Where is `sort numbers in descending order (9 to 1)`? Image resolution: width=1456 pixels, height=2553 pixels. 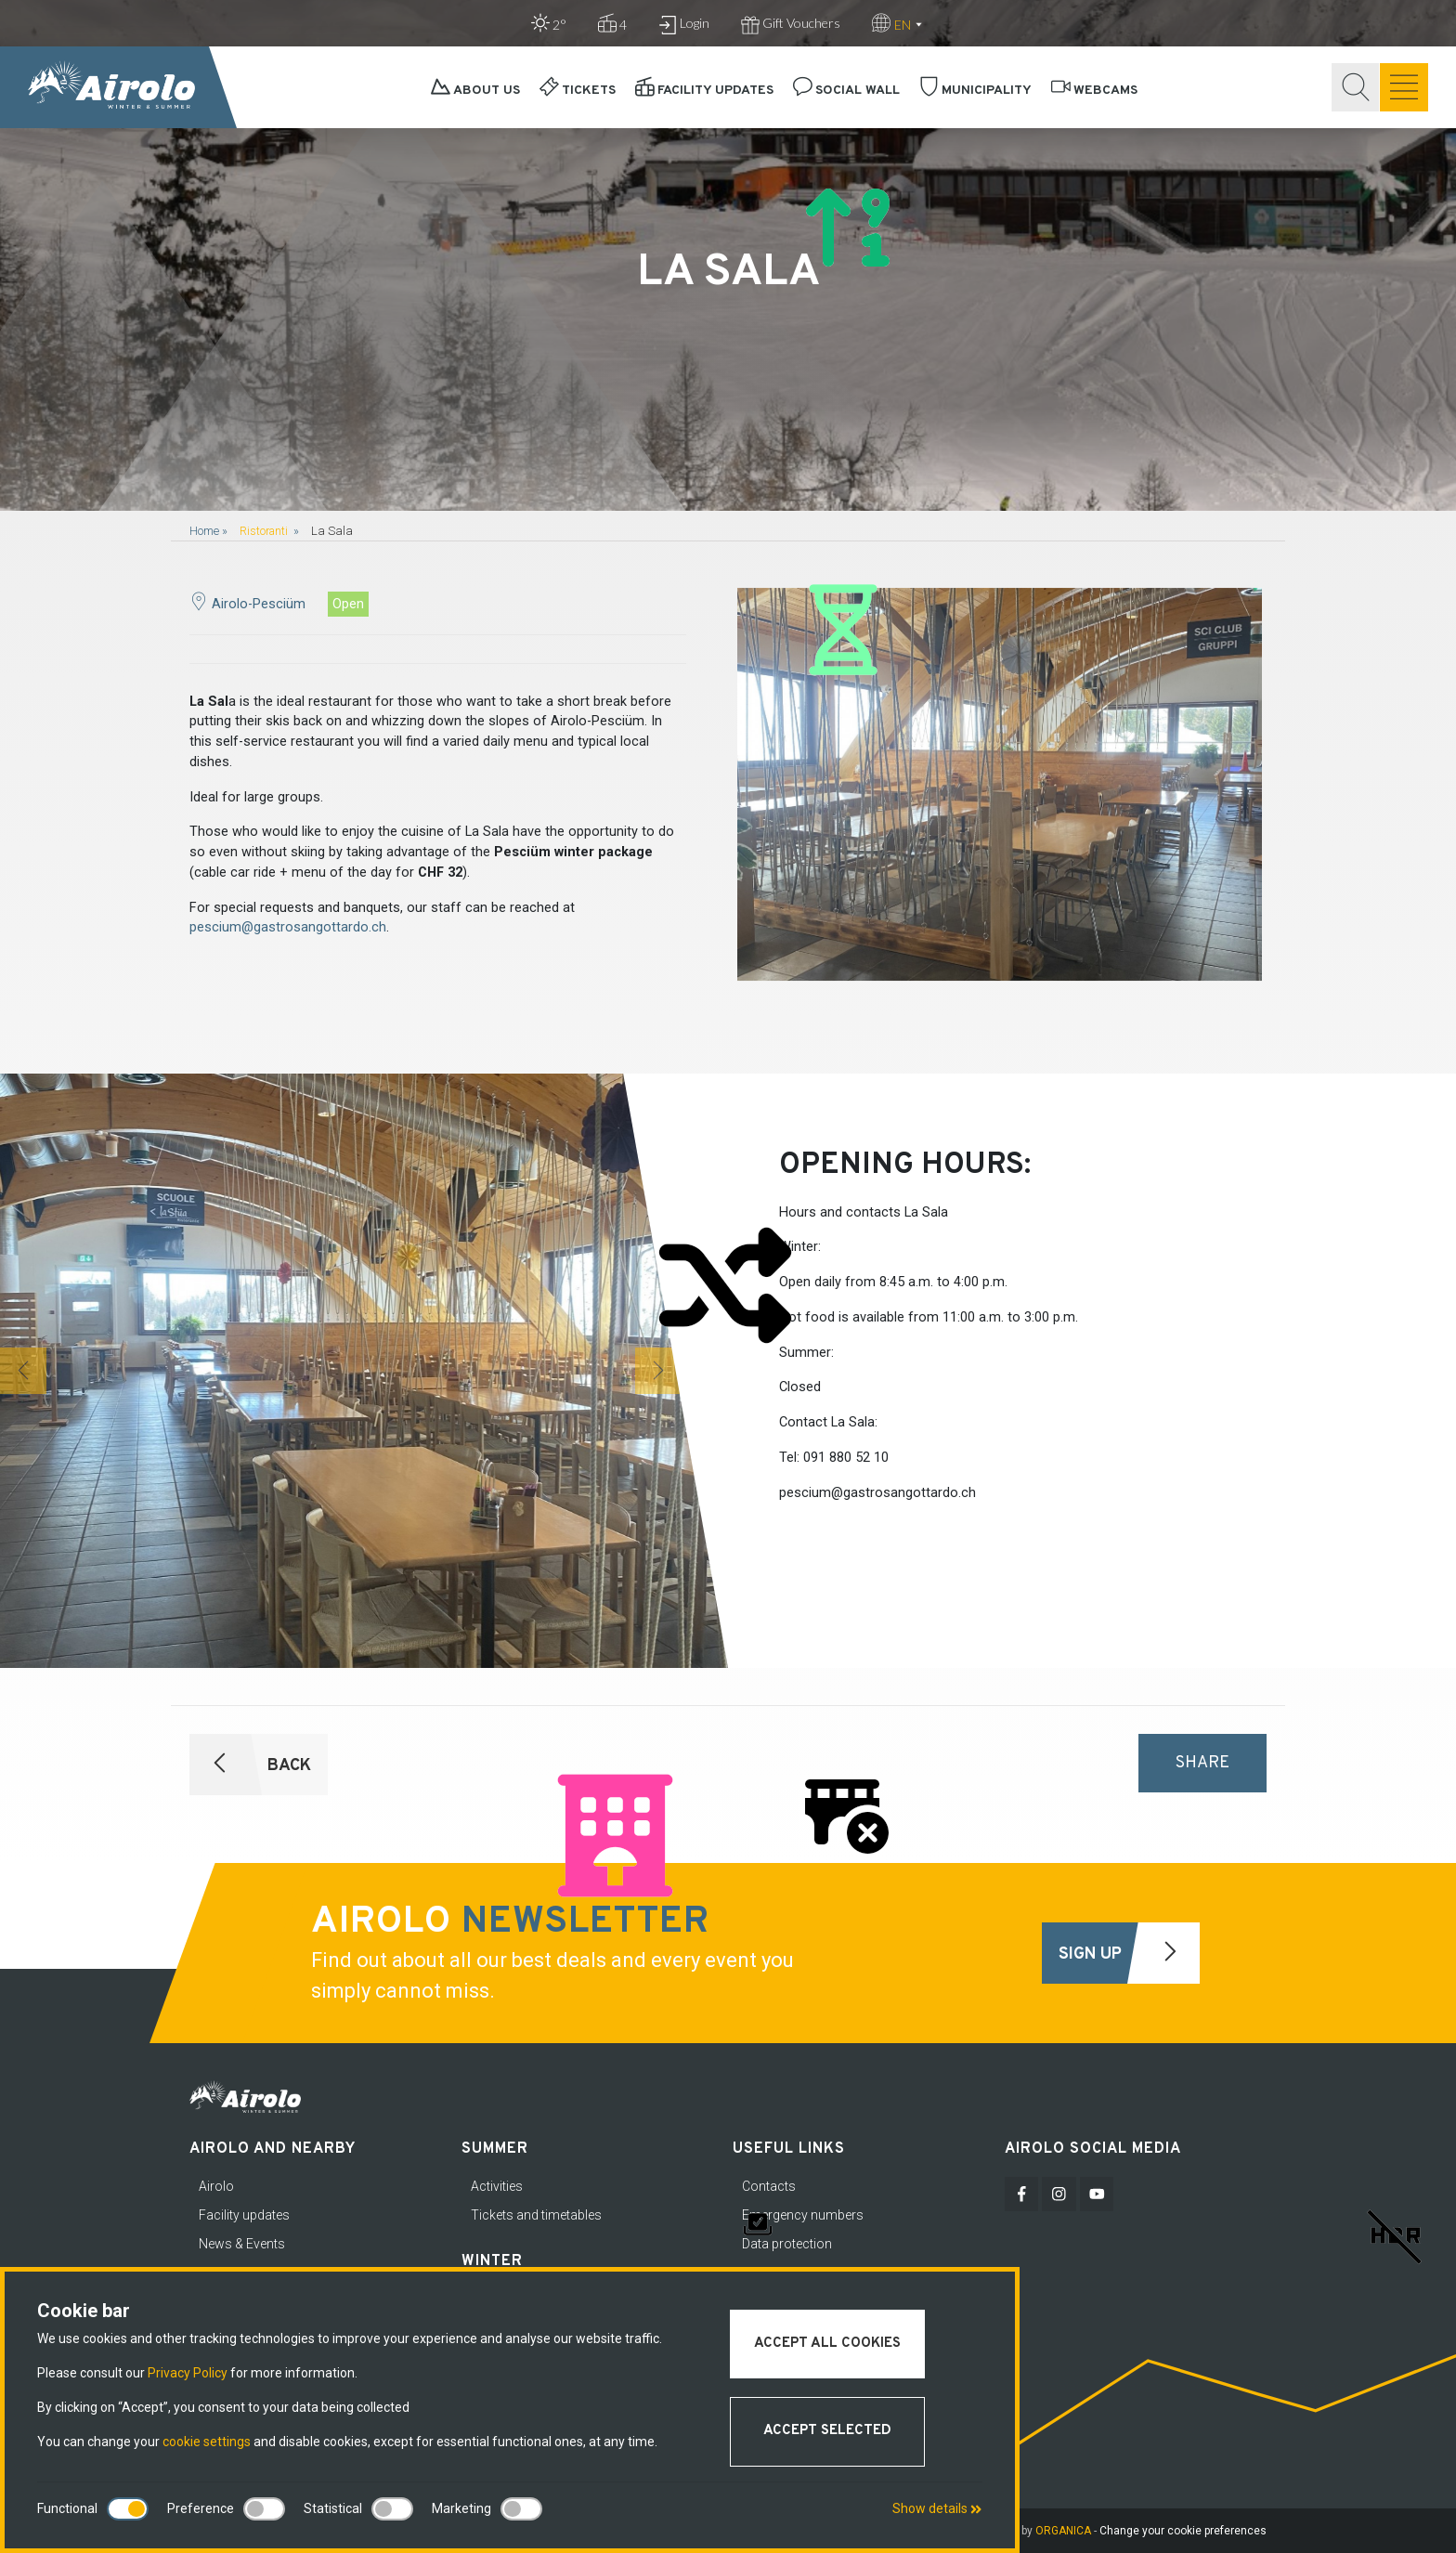 sort numbers in descending order (9 to 1) is located at coordinates (851, 228).